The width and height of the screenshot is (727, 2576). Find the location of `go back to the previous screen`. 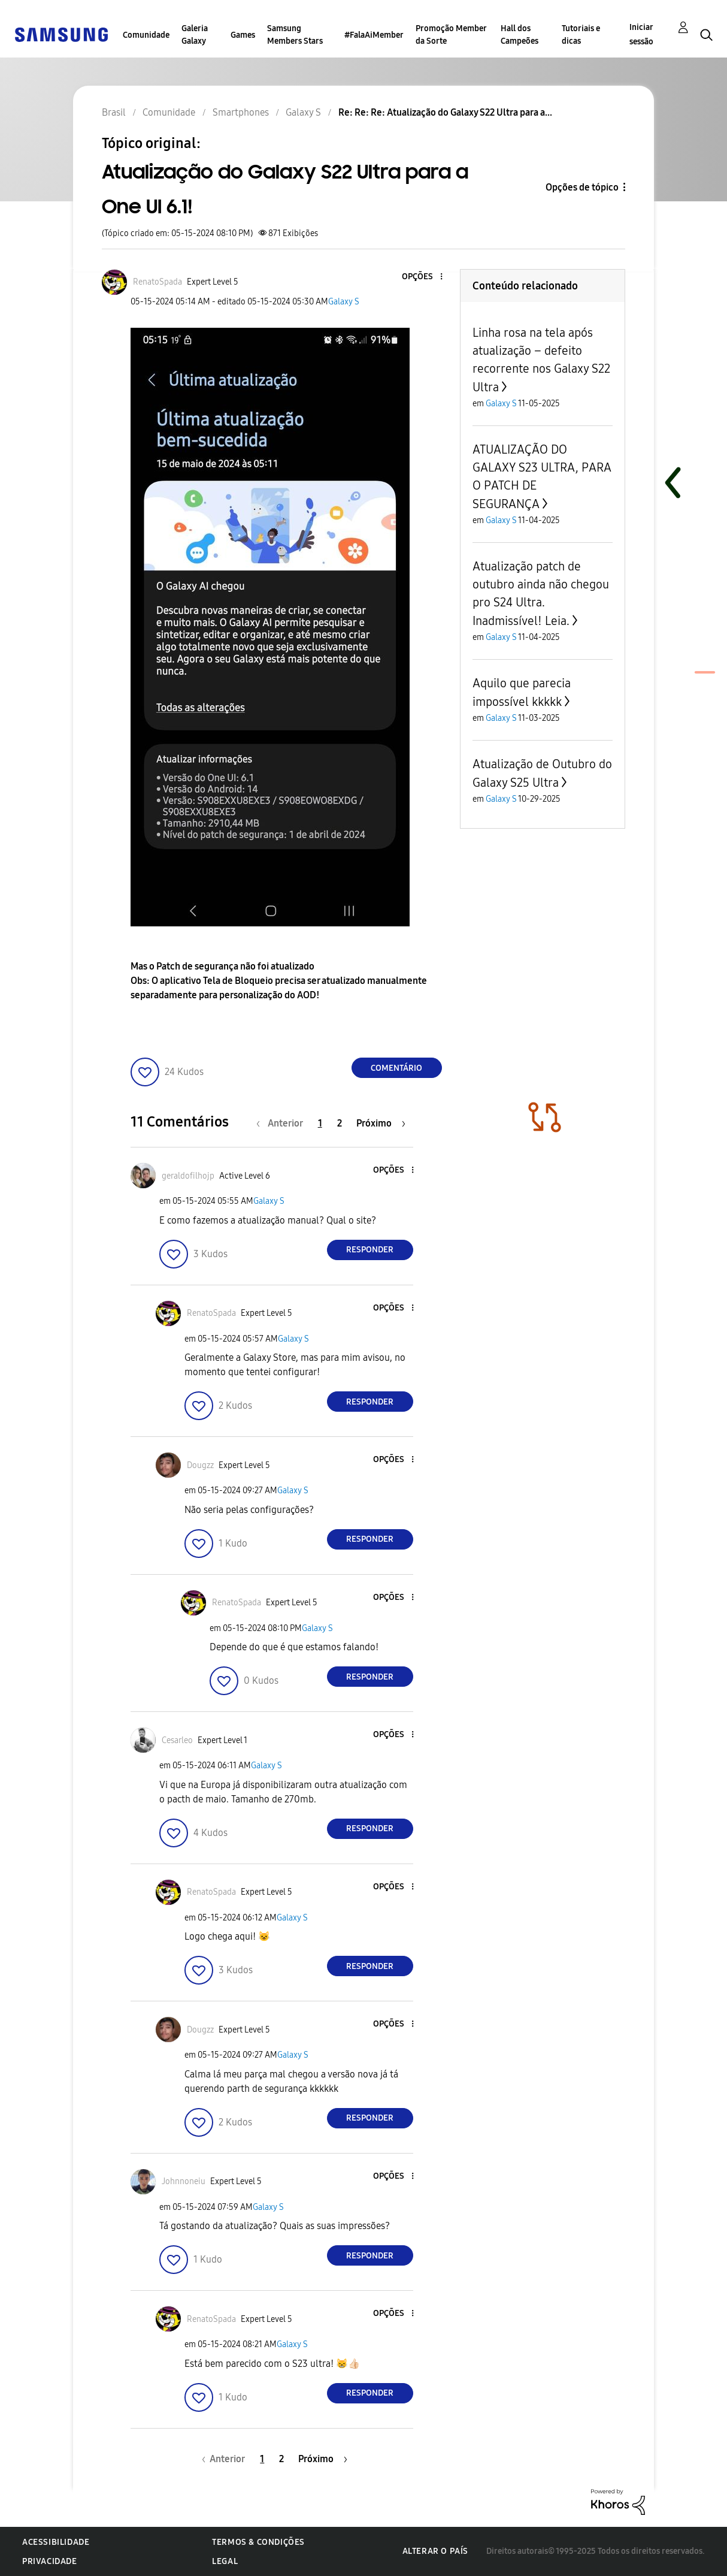

go back to the previous screen is located at coordinates (674, 482).